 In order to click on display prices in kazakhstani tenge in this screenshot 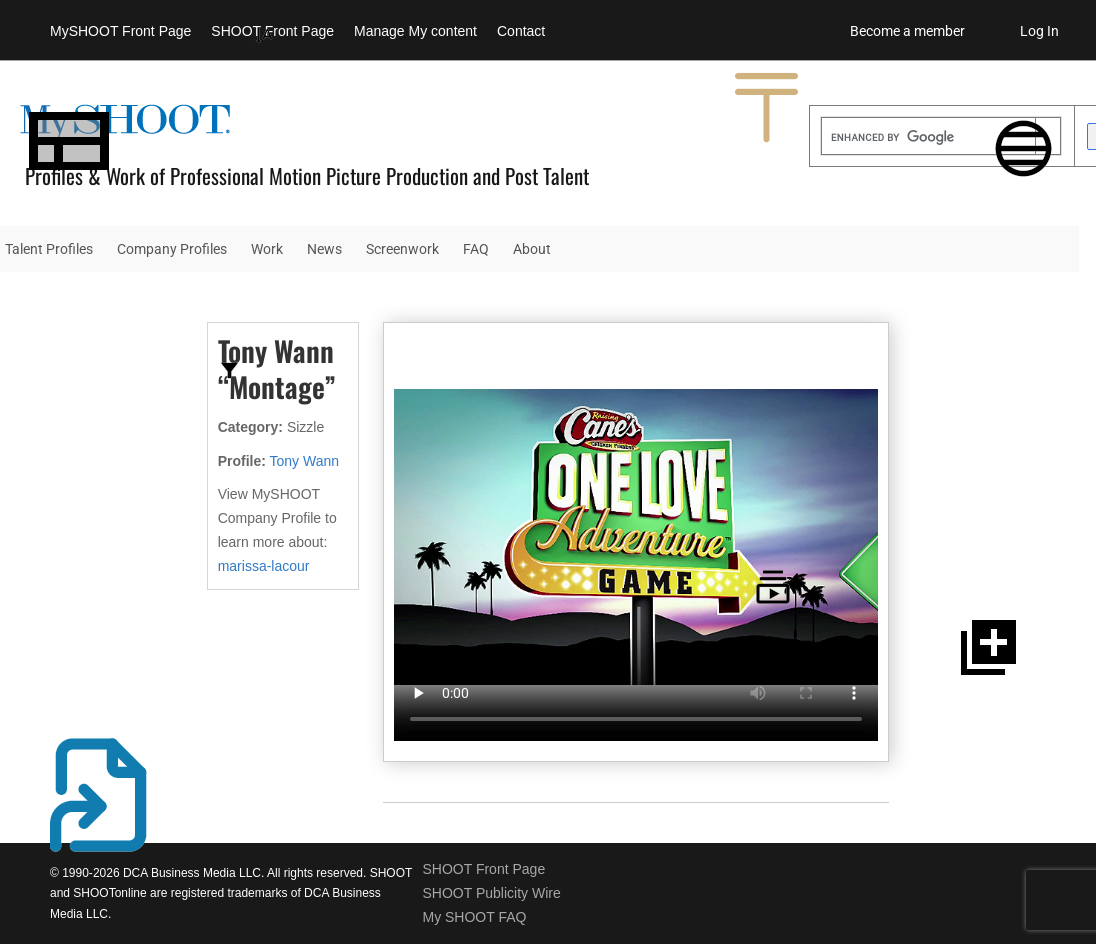, I will do `click(766, 104)`.